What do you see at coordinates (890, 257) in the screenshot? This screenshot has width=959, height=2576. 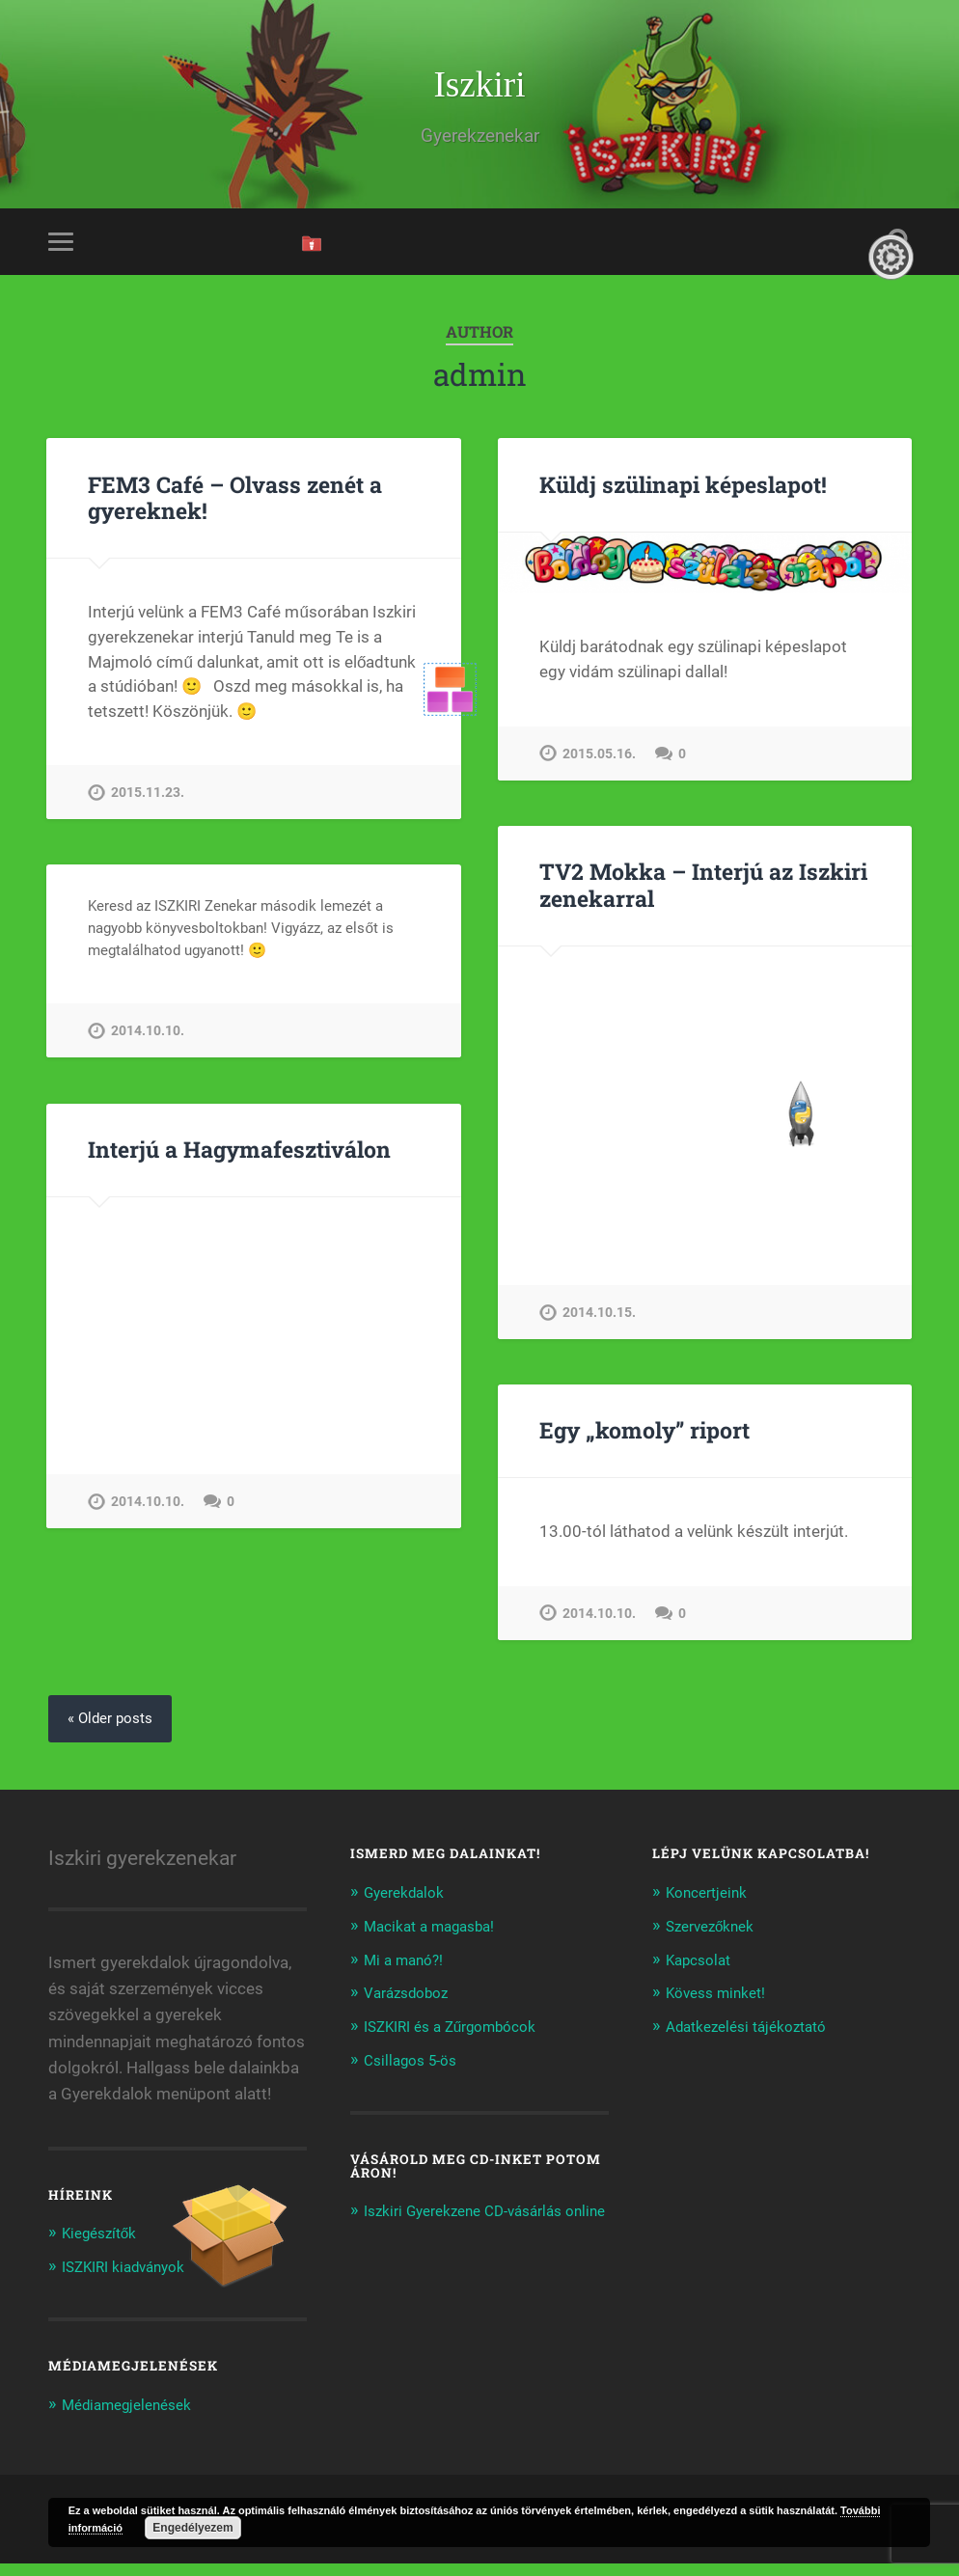 I see `view or edit document properties` at bounding box center [890, 257].